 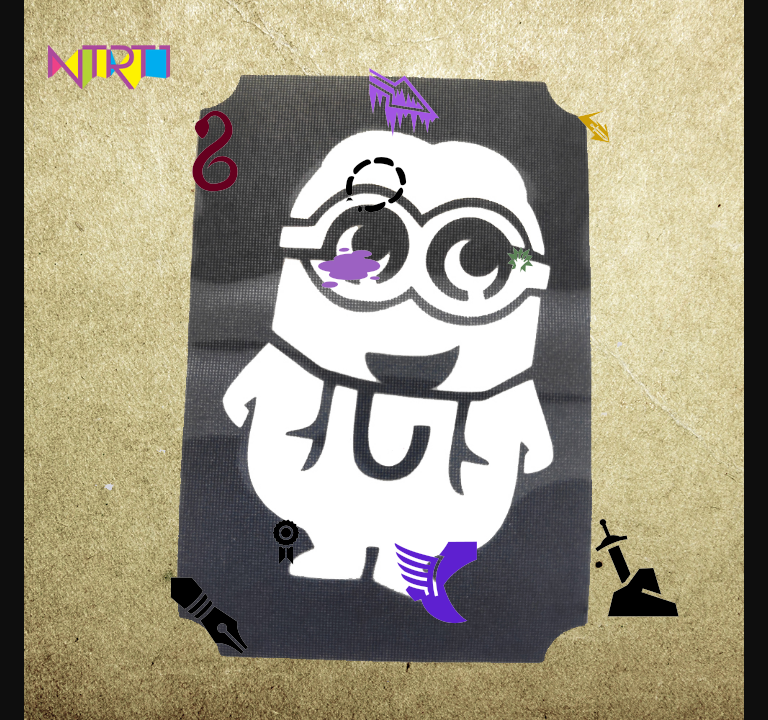 What do you see at coordinates (520, 260) in the screenshot?
I see `give a high-five or celebrate with another player` at bounding box center [520, 260].